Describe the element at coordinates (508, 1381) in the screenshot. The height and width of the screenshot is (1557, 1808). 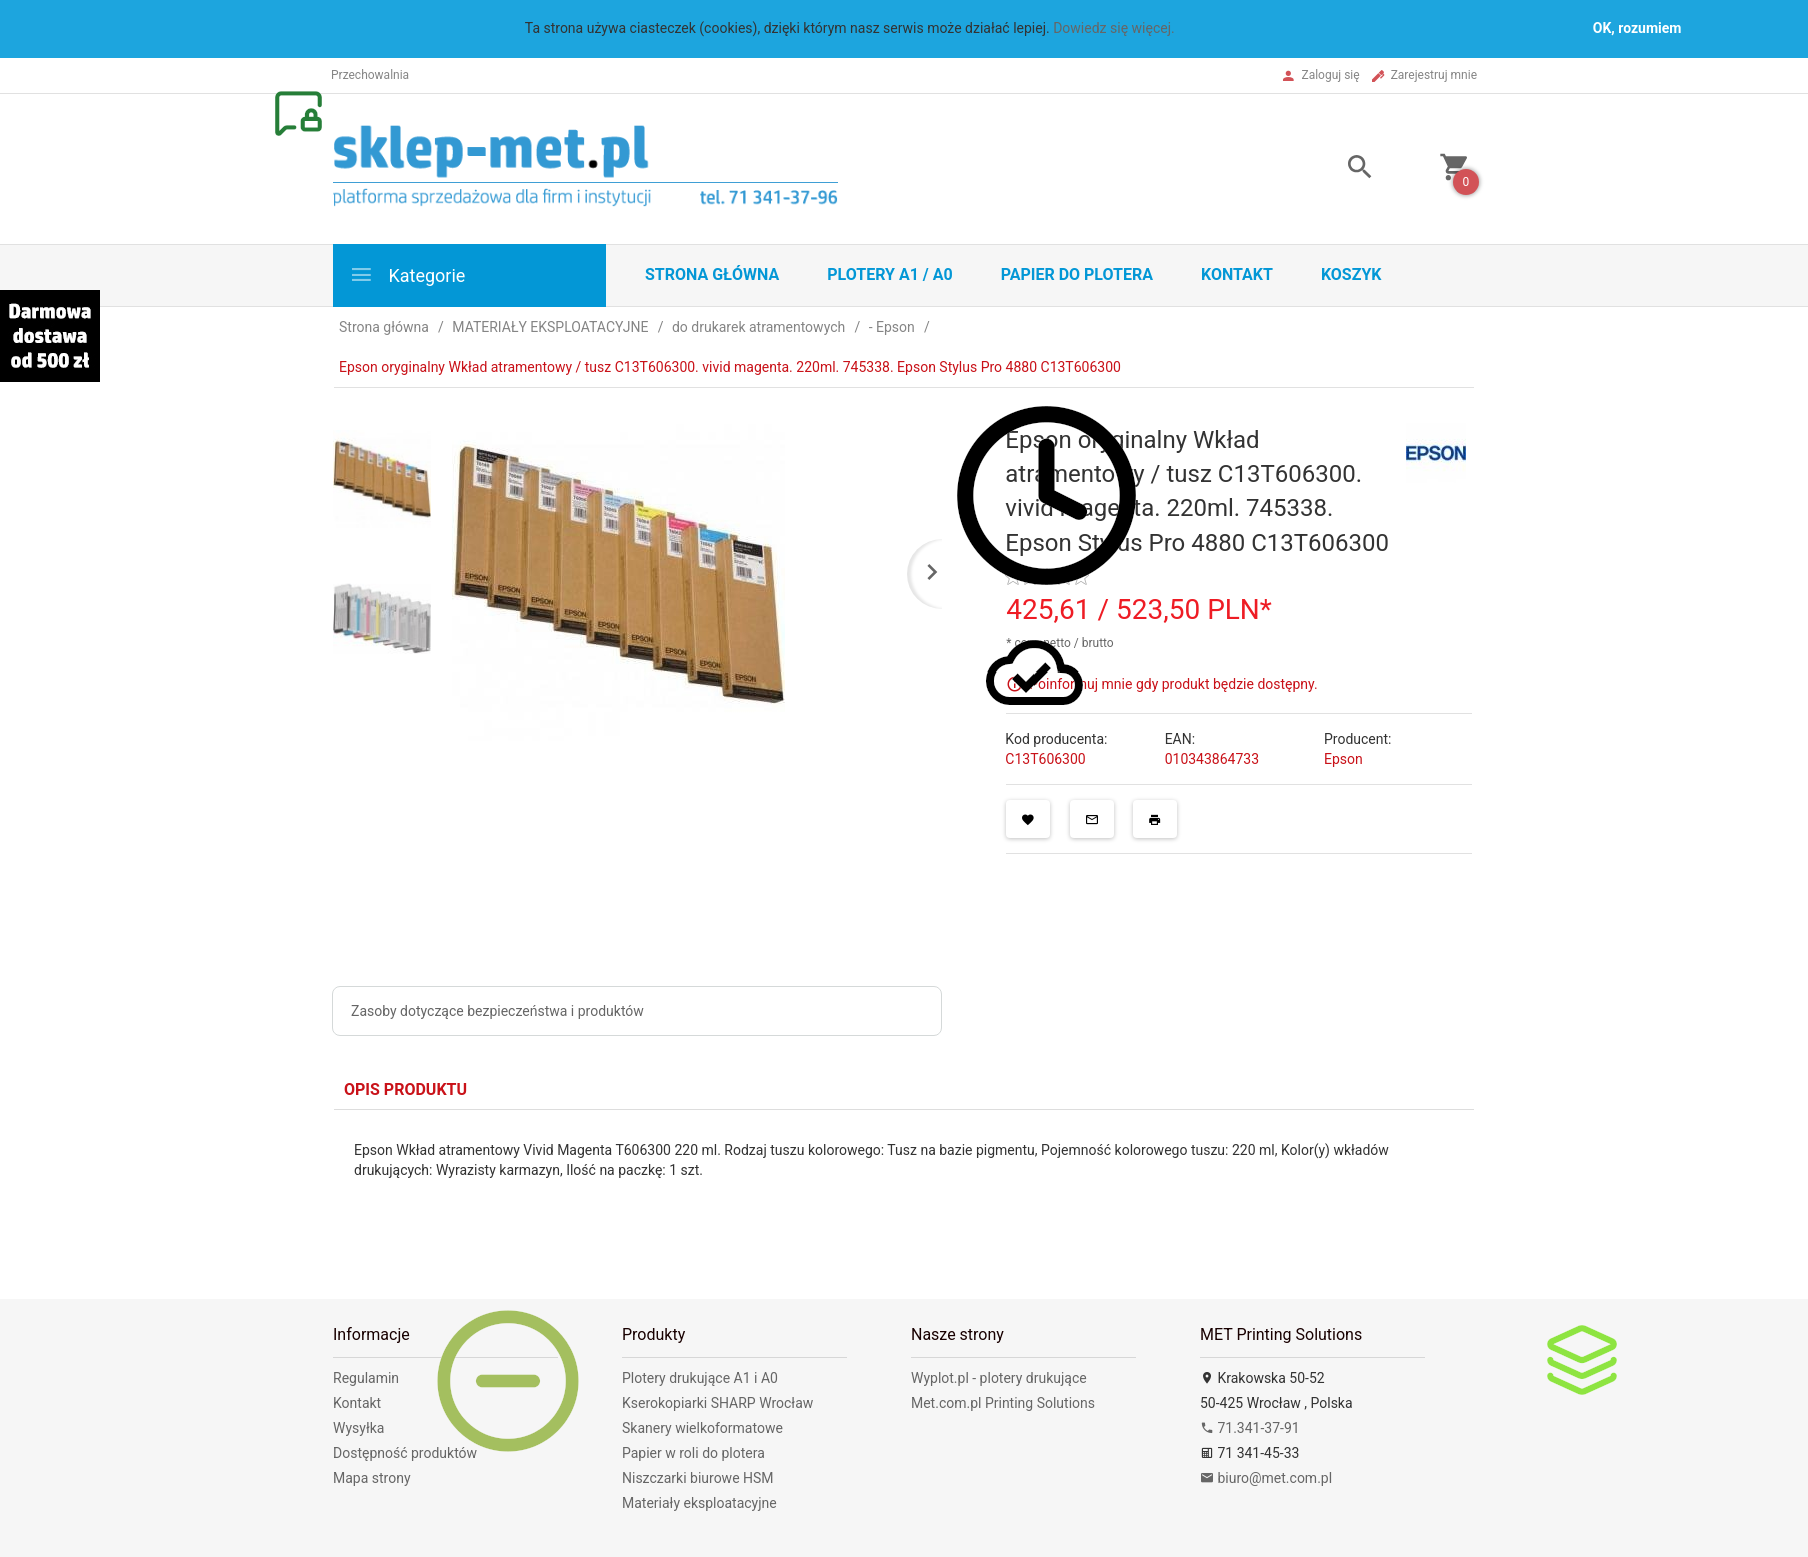
I see `remove an item from a list` at that location.